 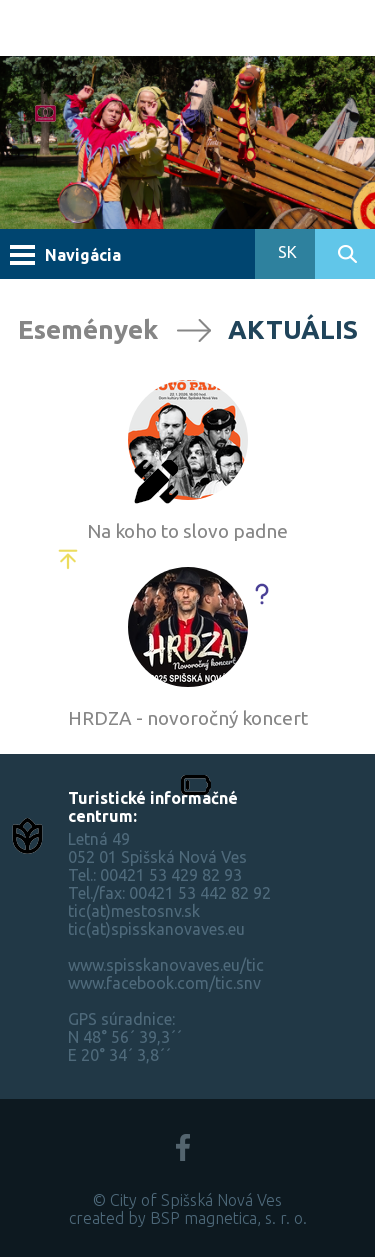 What do you see at coordinates (262, 594) in the screenshot?
I see `access help or support` at bounding box center [262, 594].